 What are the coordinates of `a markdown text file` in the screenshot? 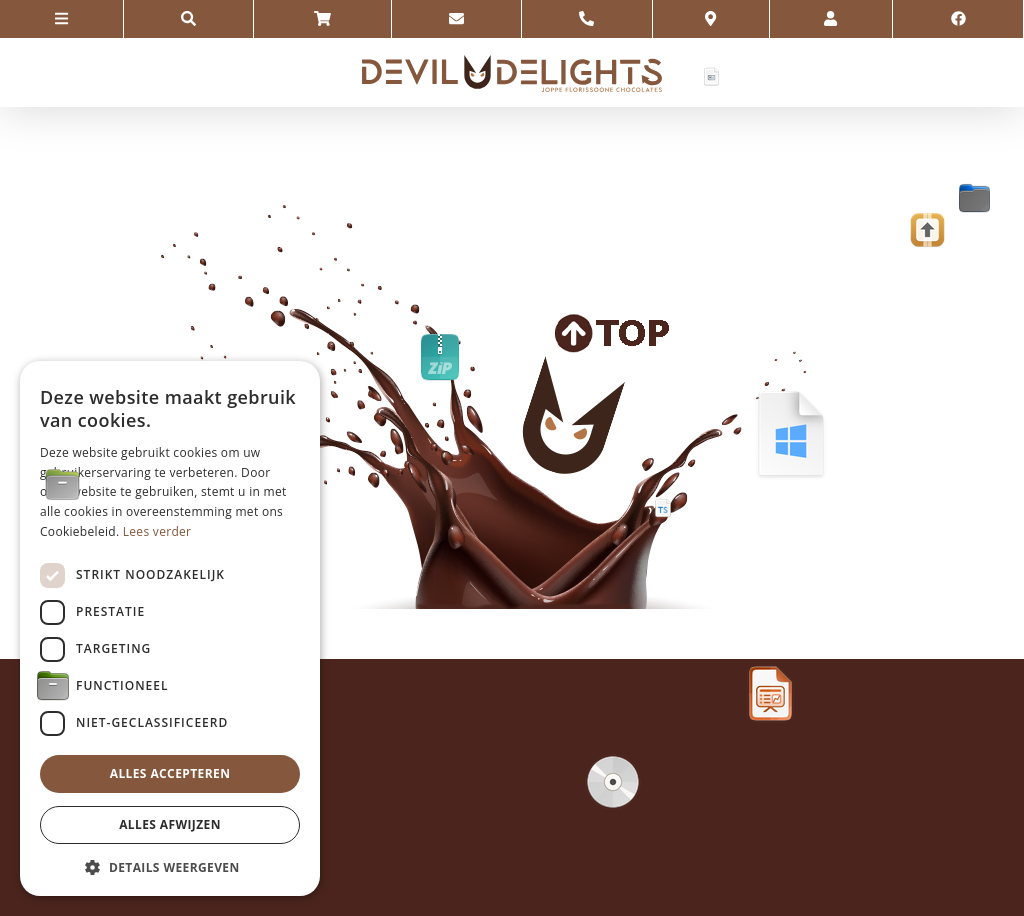 It's located at (711, 76).